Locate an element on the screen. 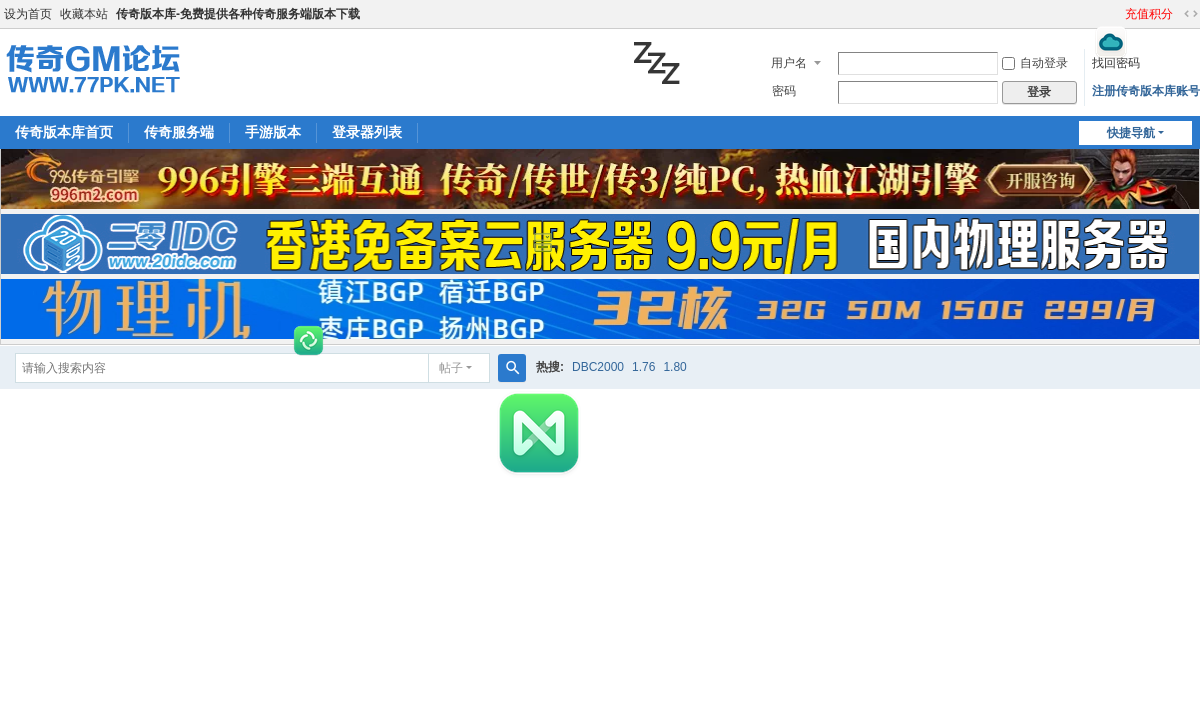 This screenshot has width=1200, height=720. open Element messaging app is located at coordinates (308, 340).